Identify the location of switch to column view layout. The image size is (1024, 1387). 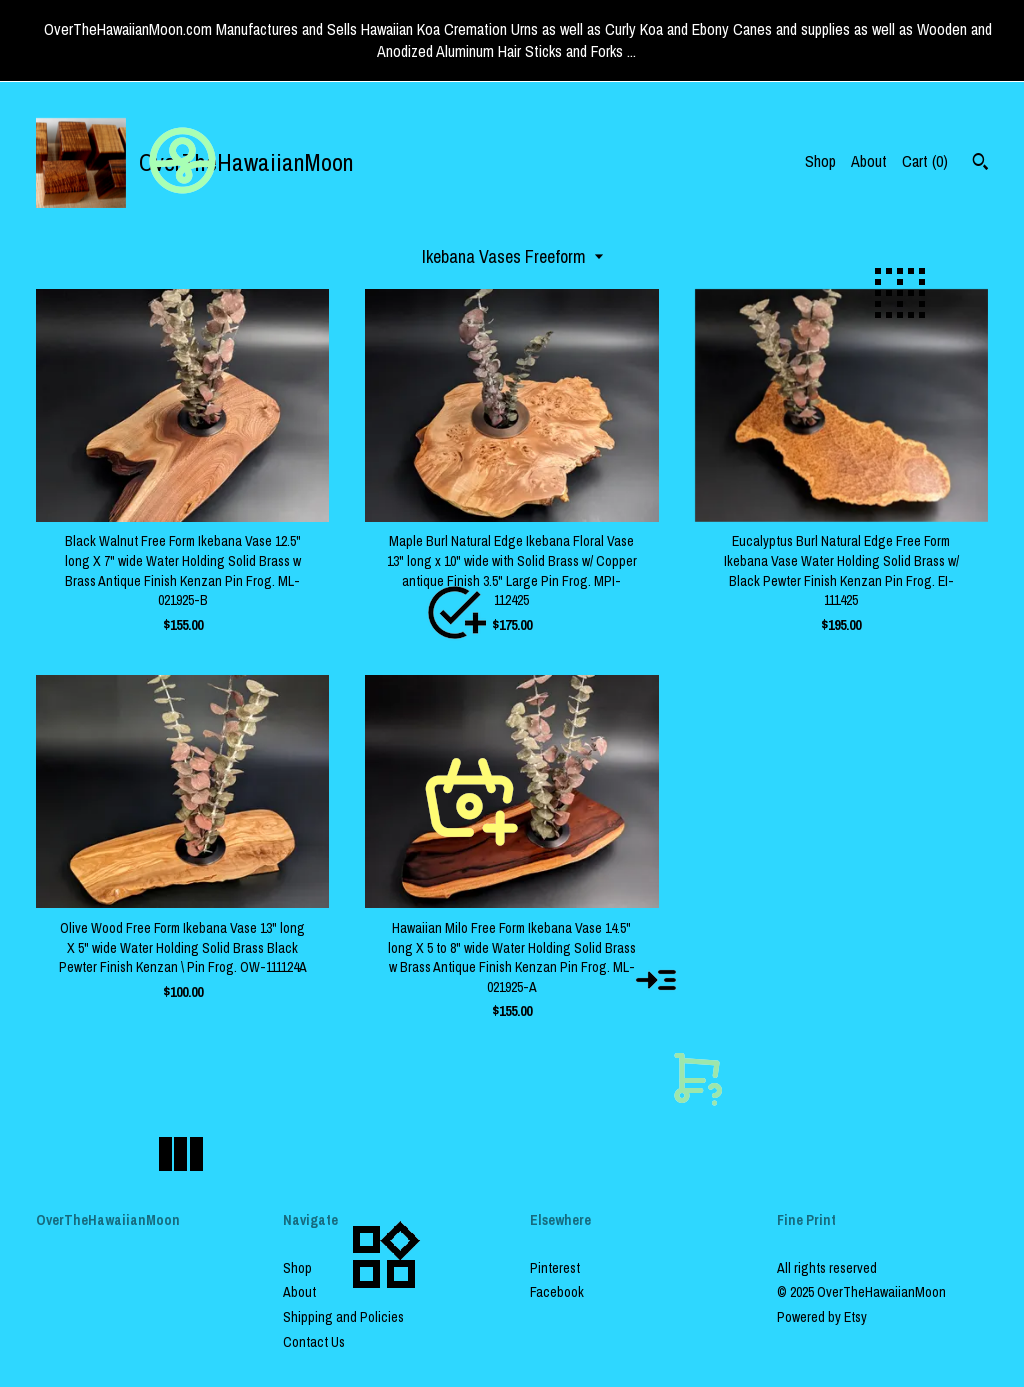
(179, 1155).